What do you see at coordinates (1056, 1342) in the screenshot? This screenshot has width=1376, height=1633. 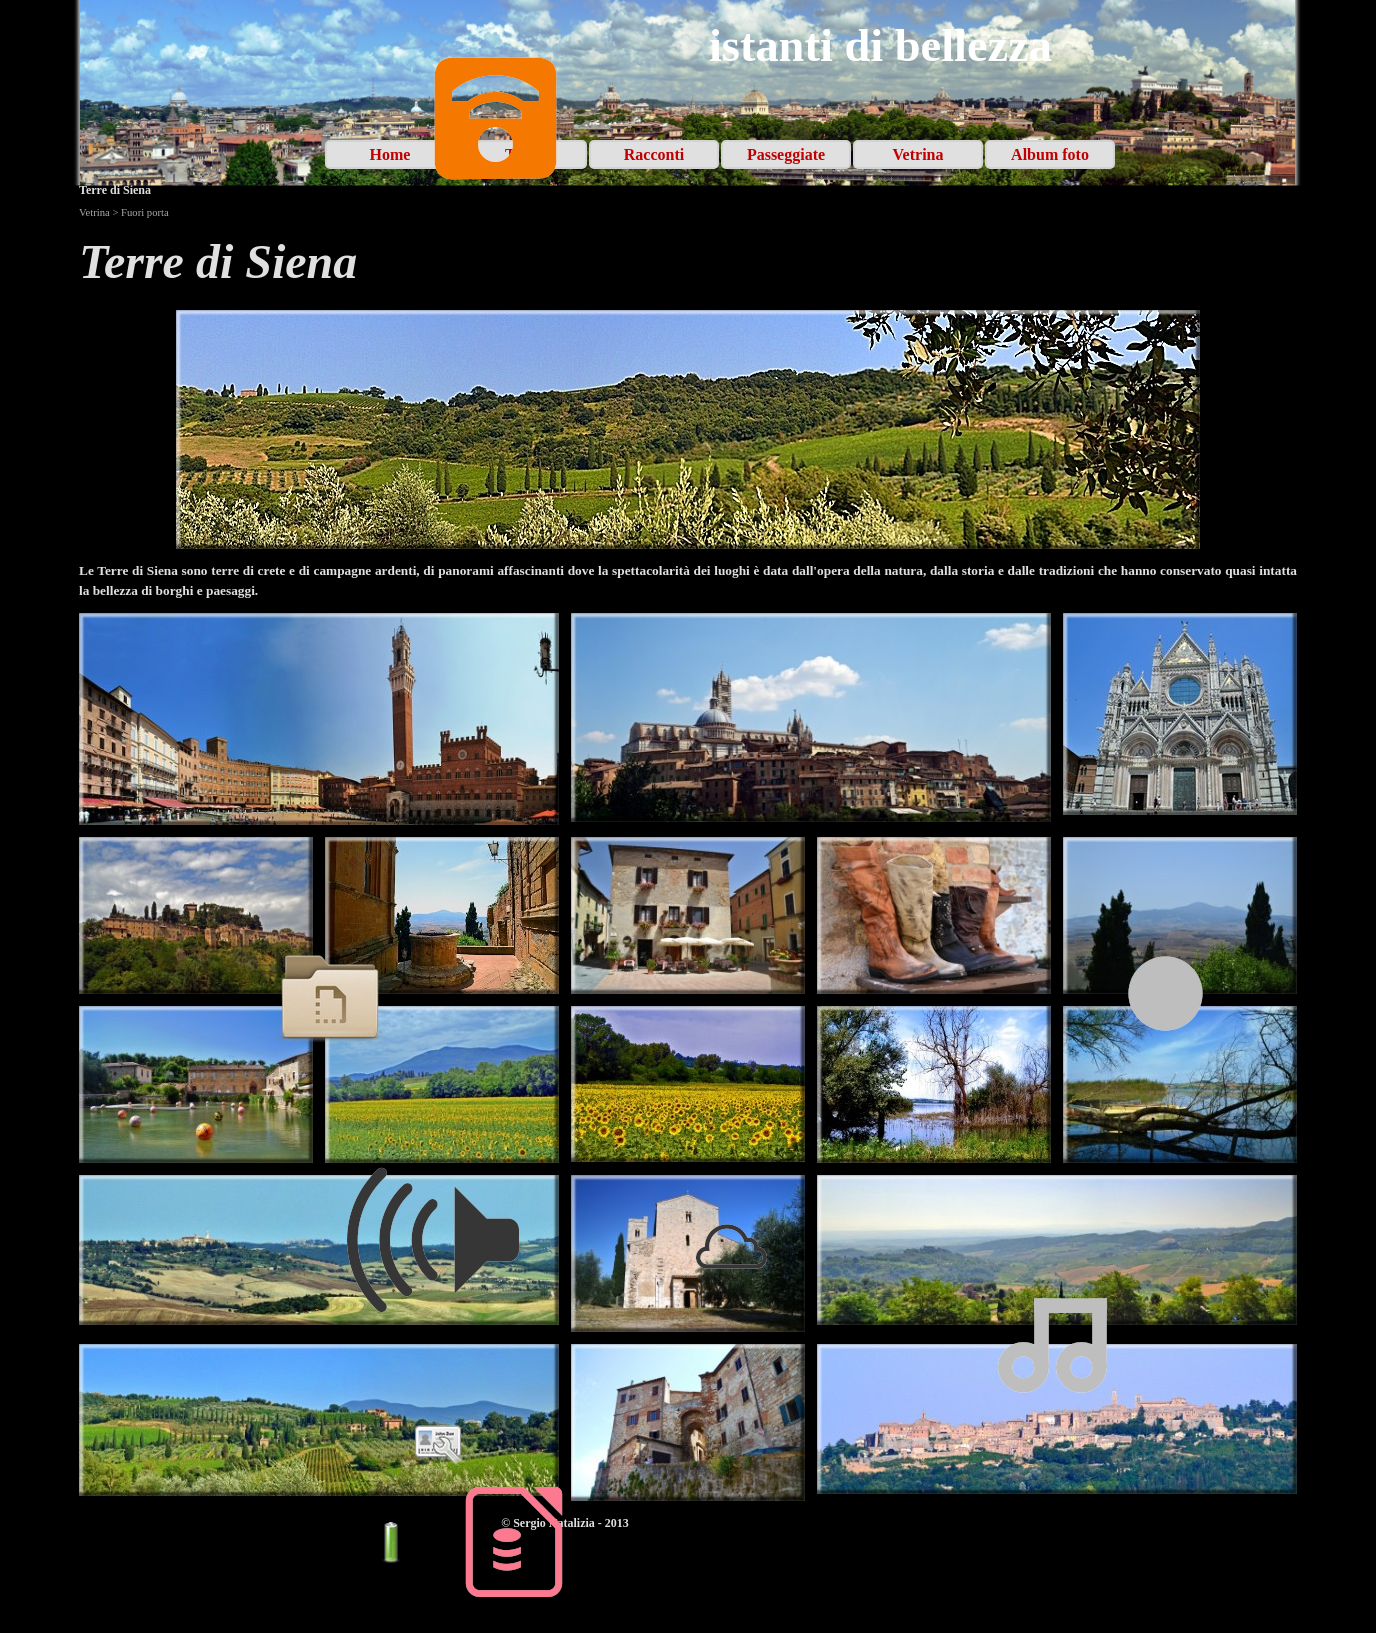 I see `access music library or audio files` at bounding box center [1056, 1342].